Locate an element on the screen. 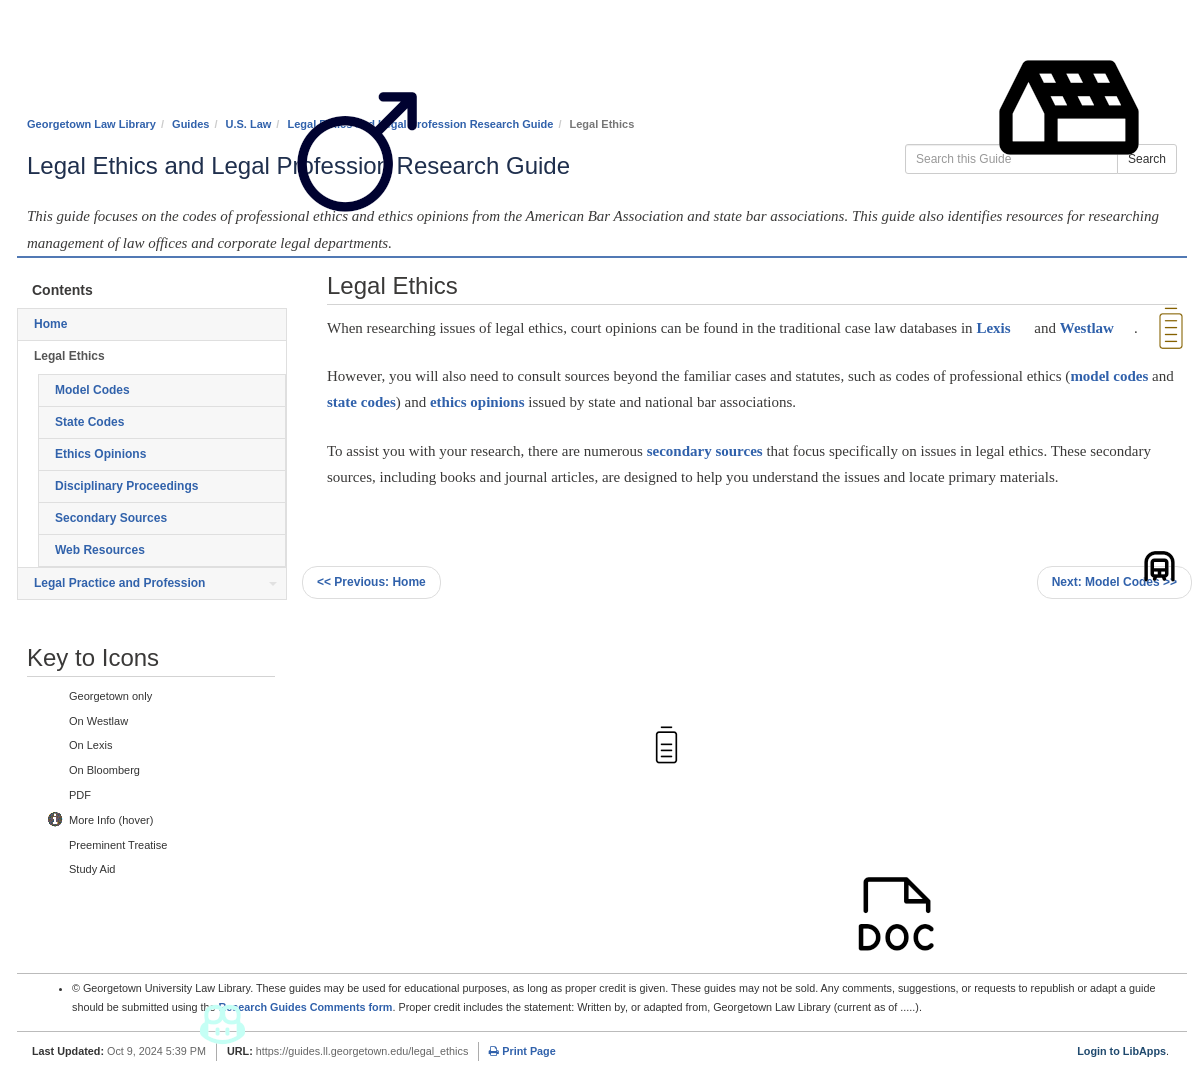 This screenshot has width=1204, height=1076. indicates full battery charge is located at coordinates (1171, 329).